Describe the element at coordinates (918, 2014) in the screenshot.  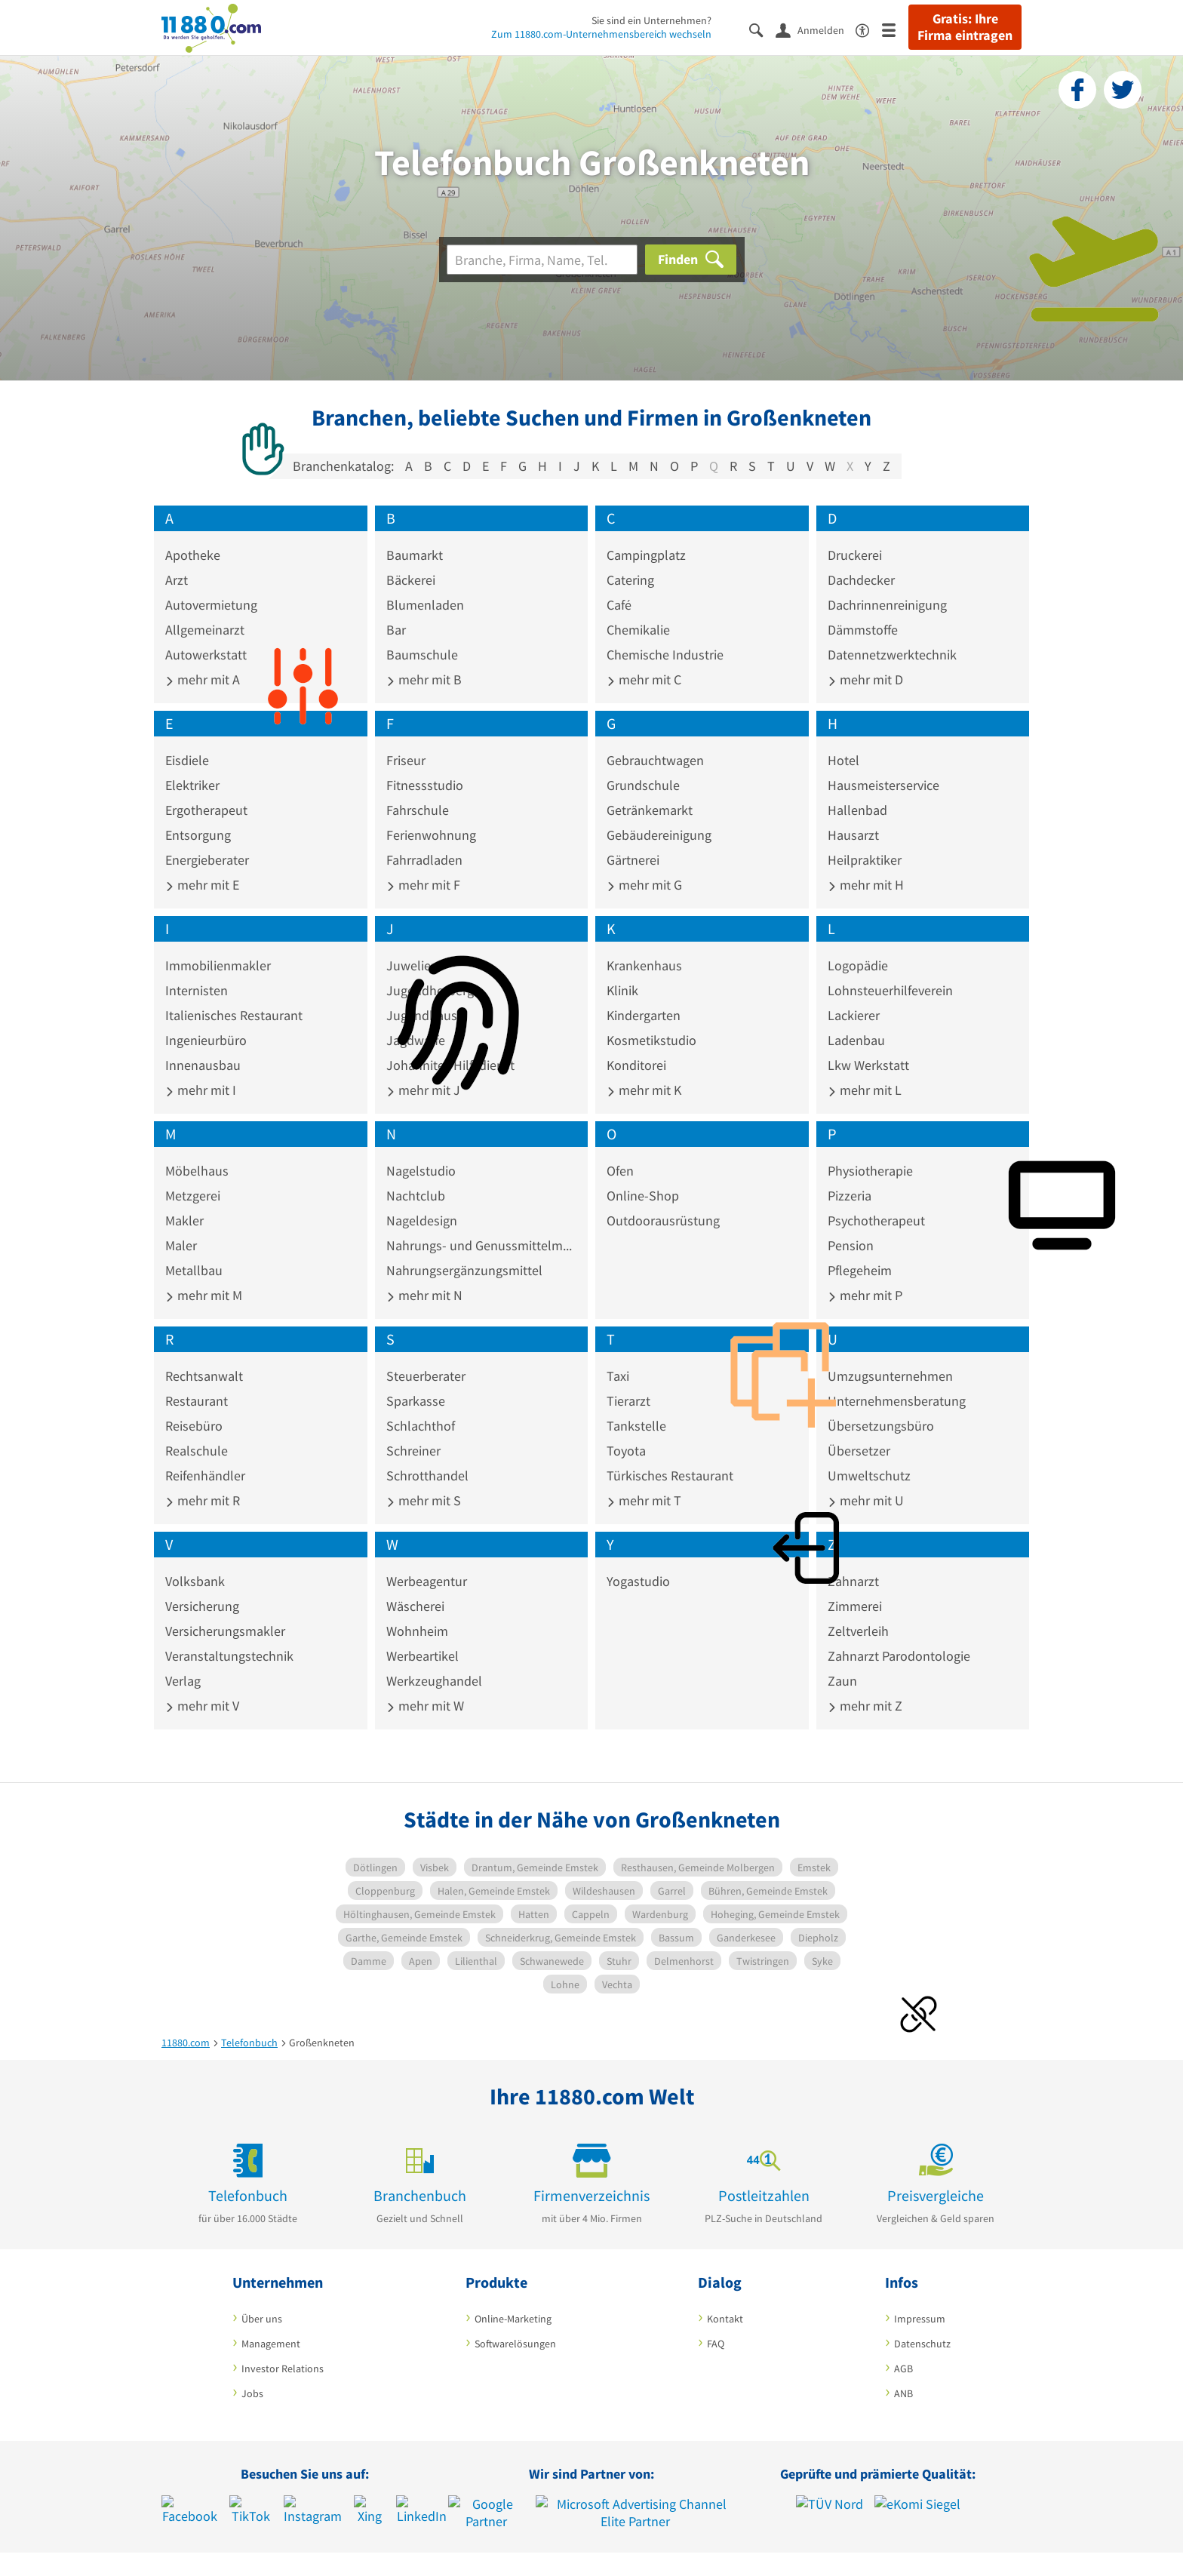
I see `unlink or disconnect a linked item` at that location.